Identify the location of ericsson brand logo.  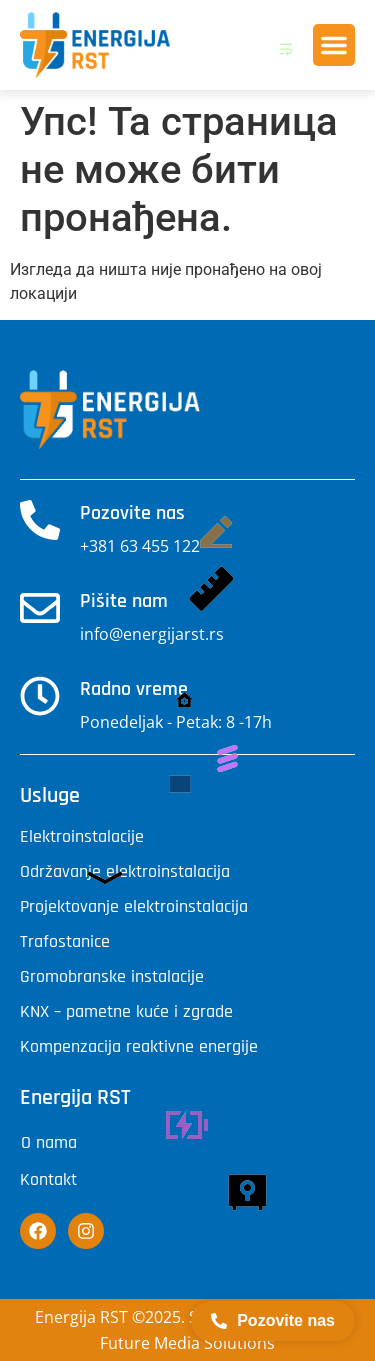
(227, 758).